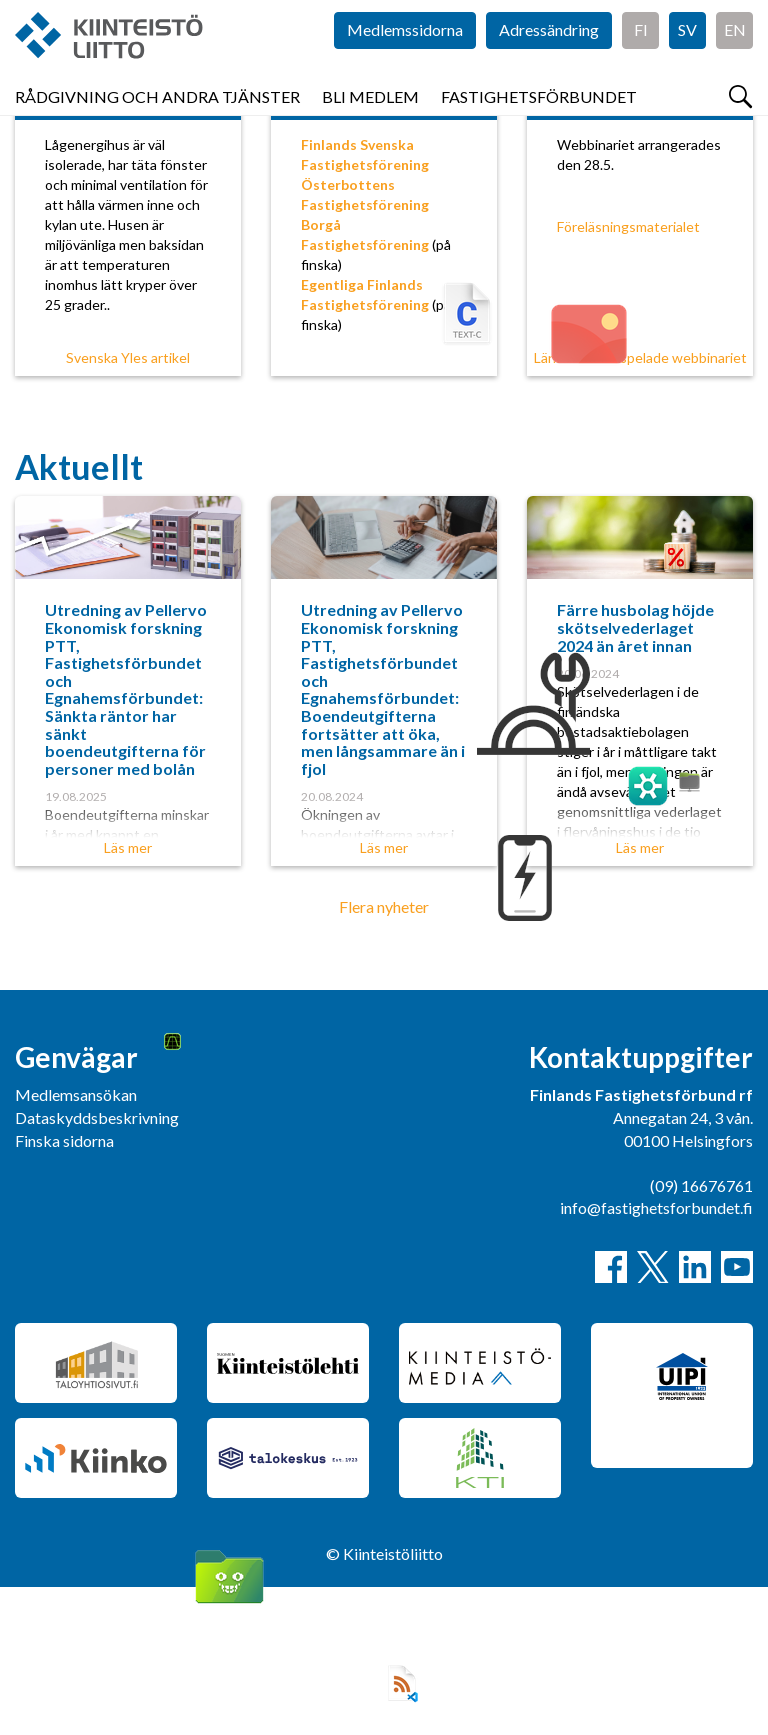 The height and width of the screenshot is (1735, 768). I want to click on open solaar app for managing logitech wireless devices, so click(648, 786).